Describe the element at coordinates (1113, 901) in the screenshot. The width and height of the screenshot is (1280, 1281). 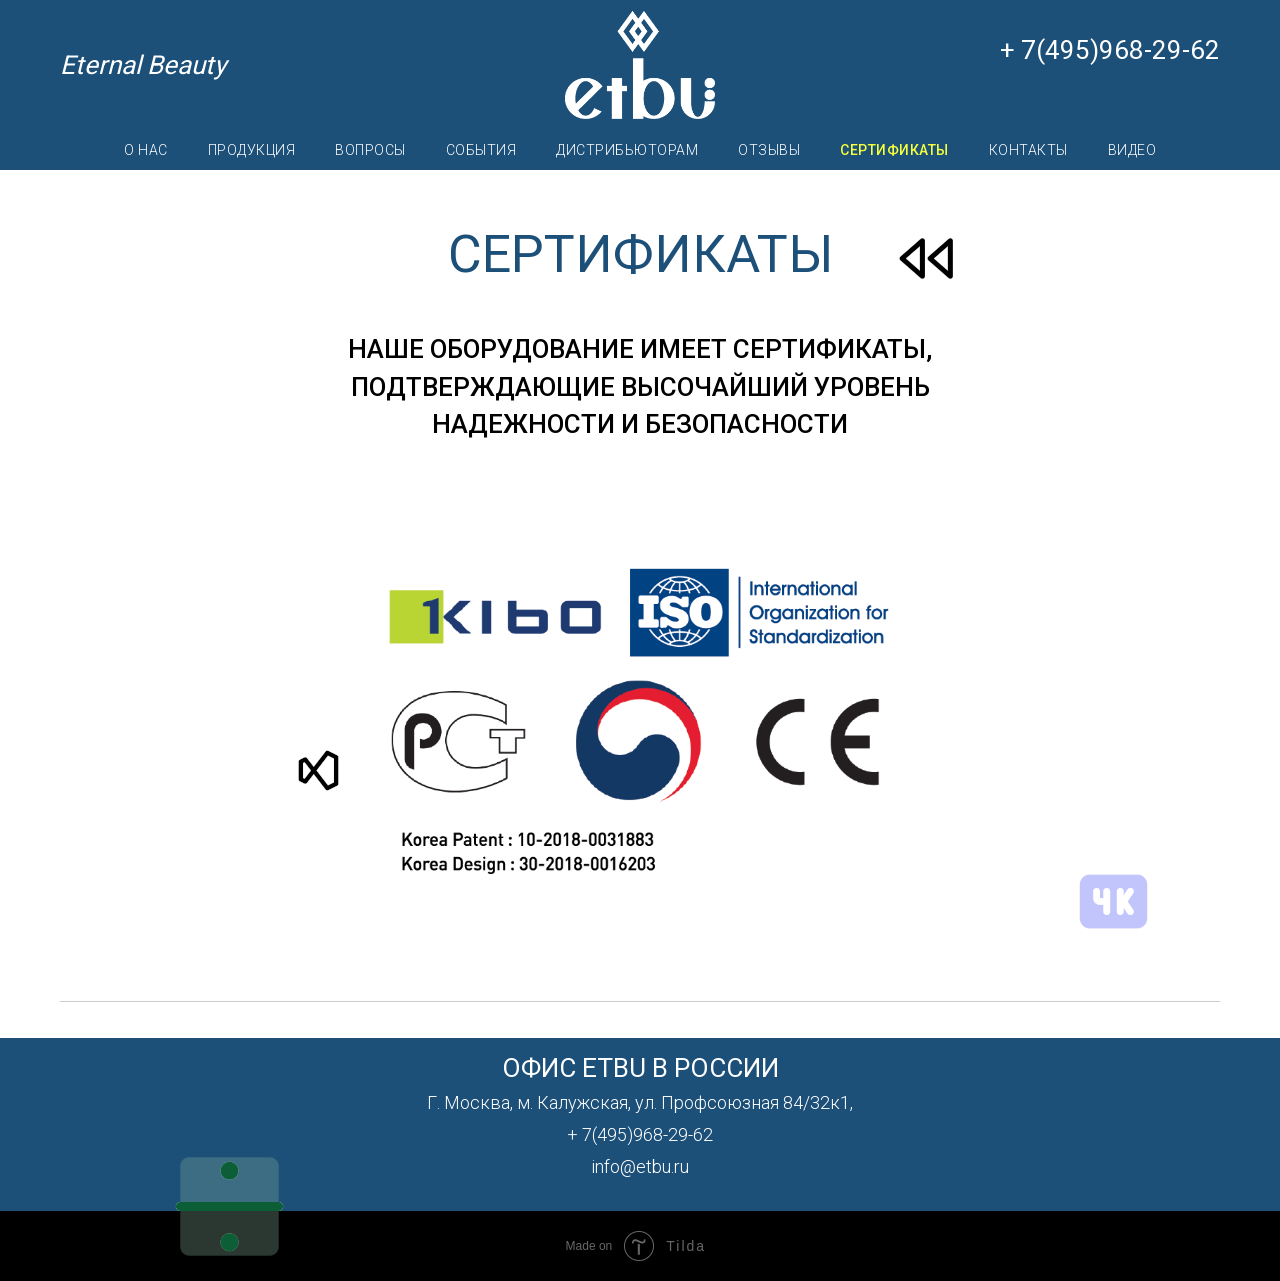
I see `indicates 4K resolution video quality` at that location.